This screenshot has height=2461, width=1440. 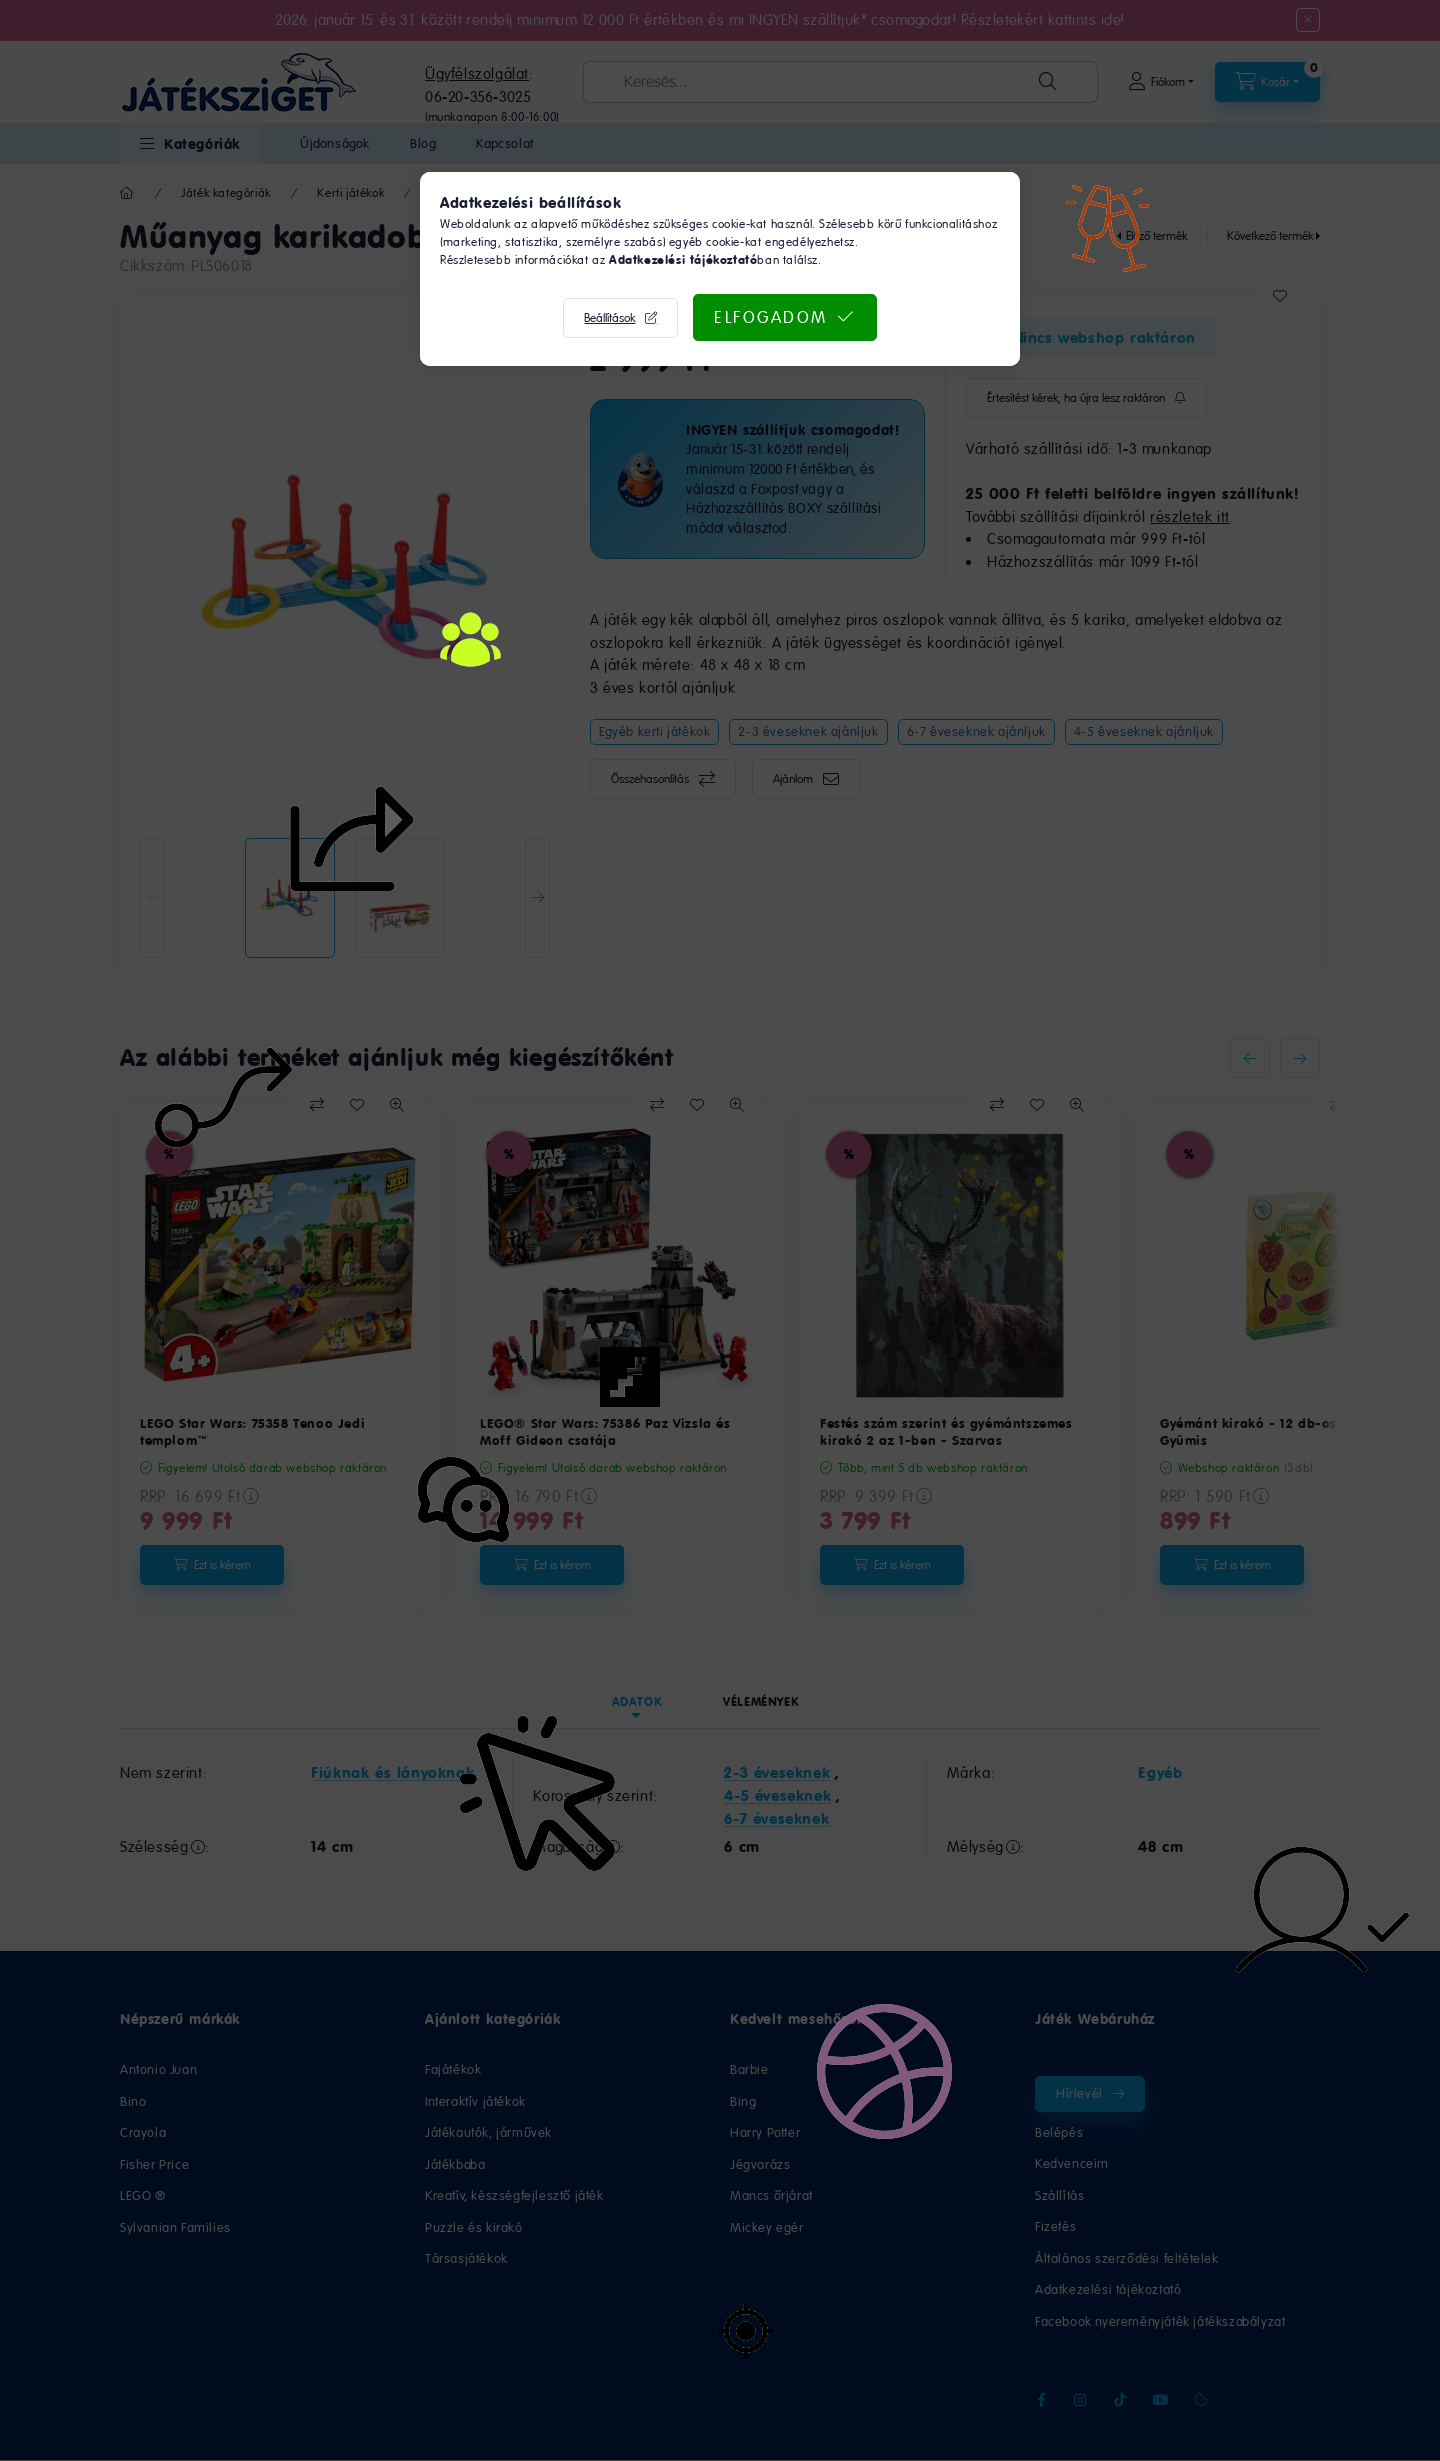 I want to click on indicates stairs or stairway access, so click(x=630, y=1377).